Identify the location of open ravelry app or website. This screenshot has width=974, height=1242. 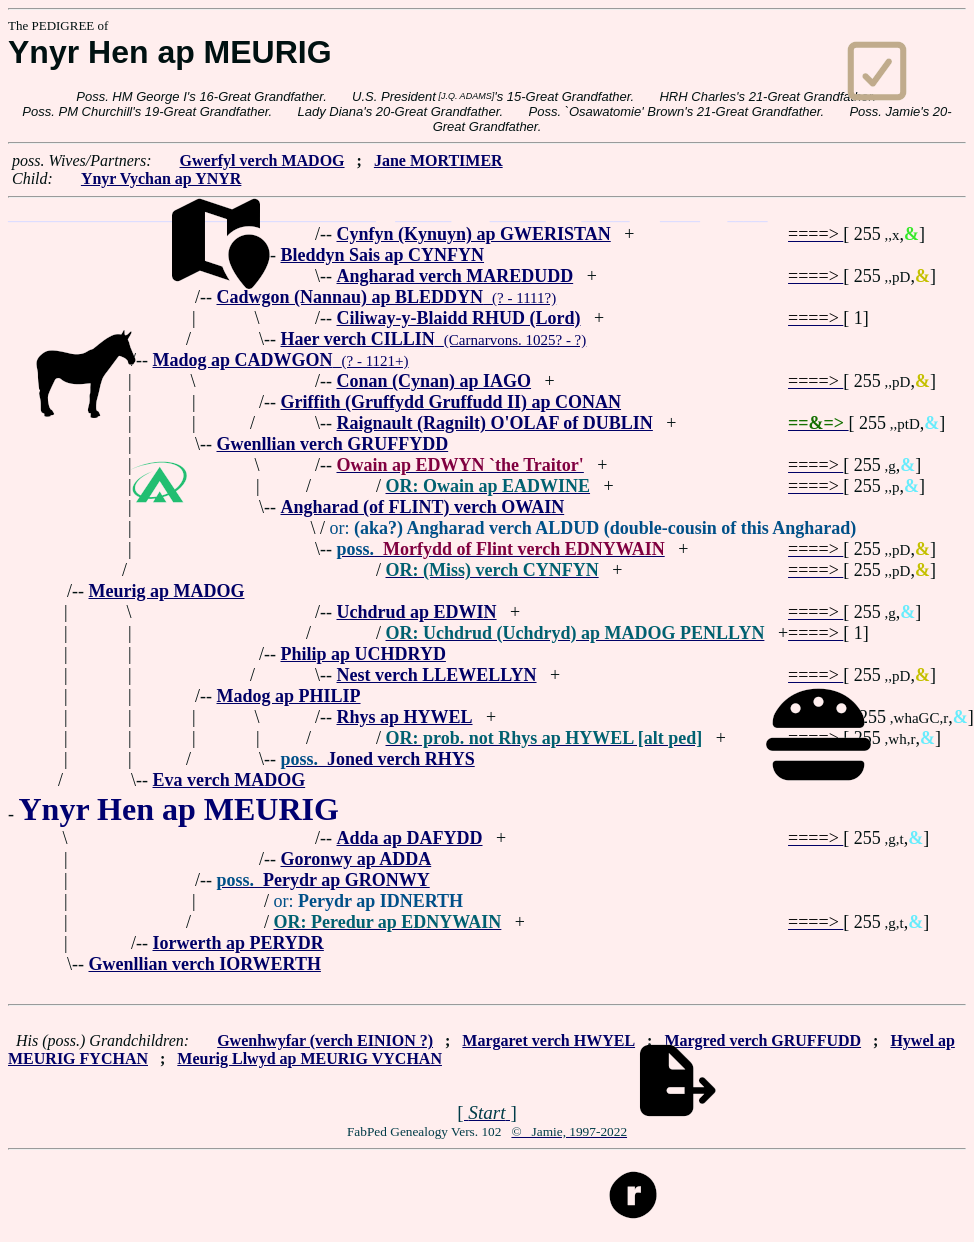
(633, 1195).